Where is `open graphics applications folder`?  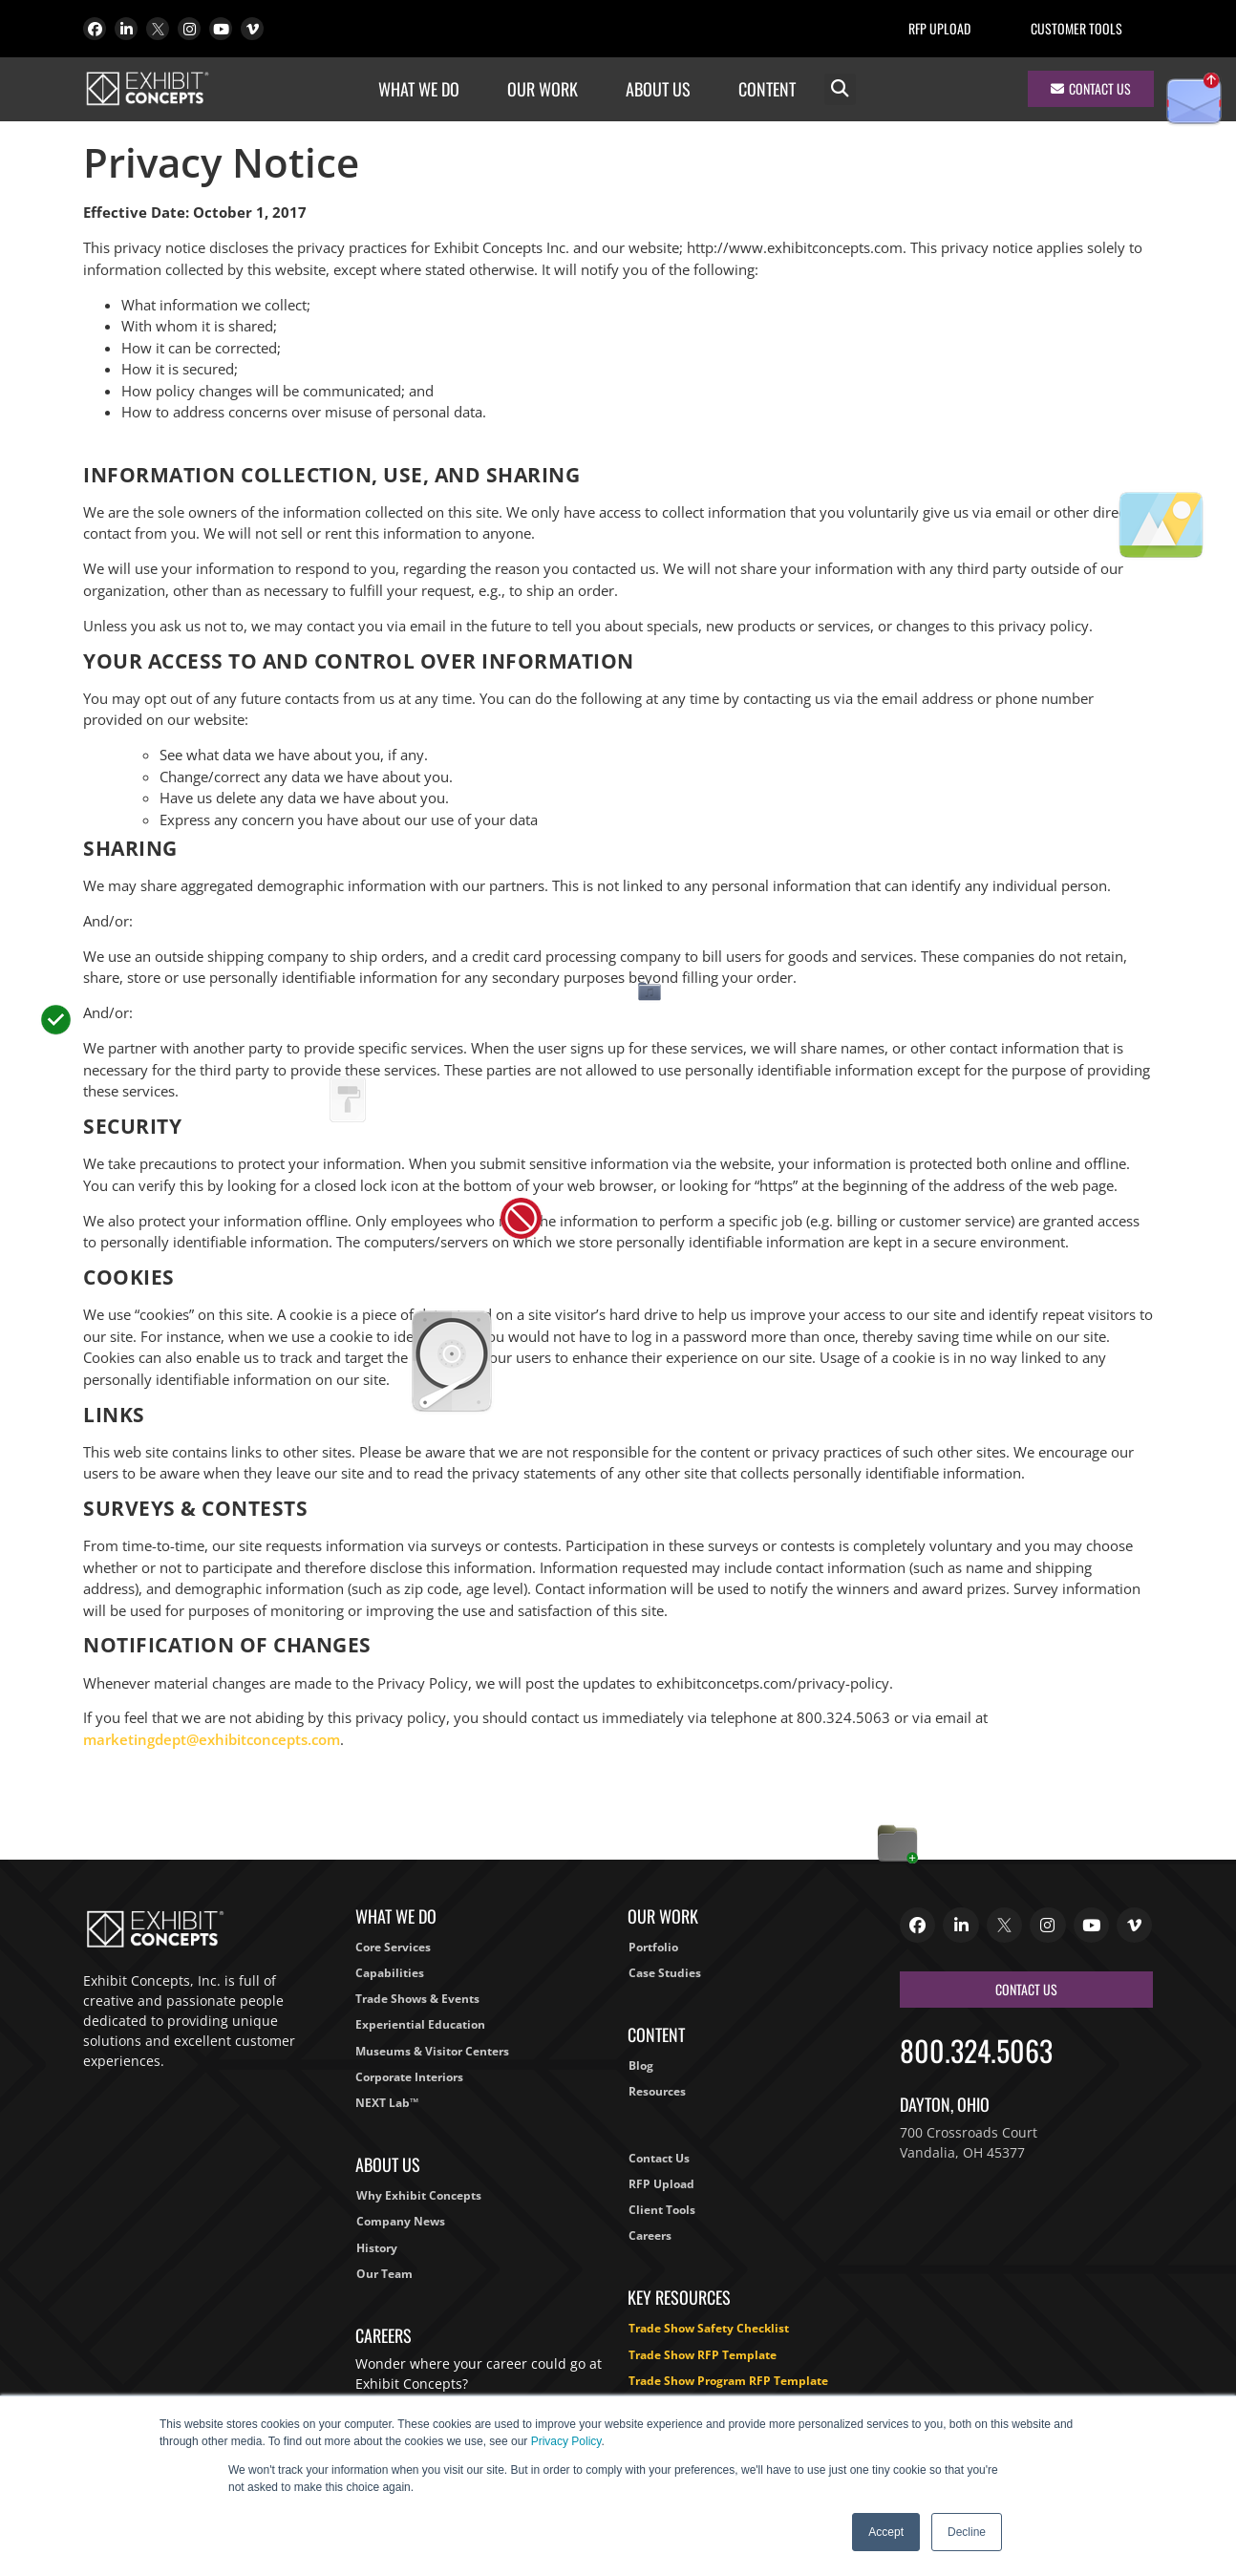 open graphics applications folder is located at coordinates (1161, 524).